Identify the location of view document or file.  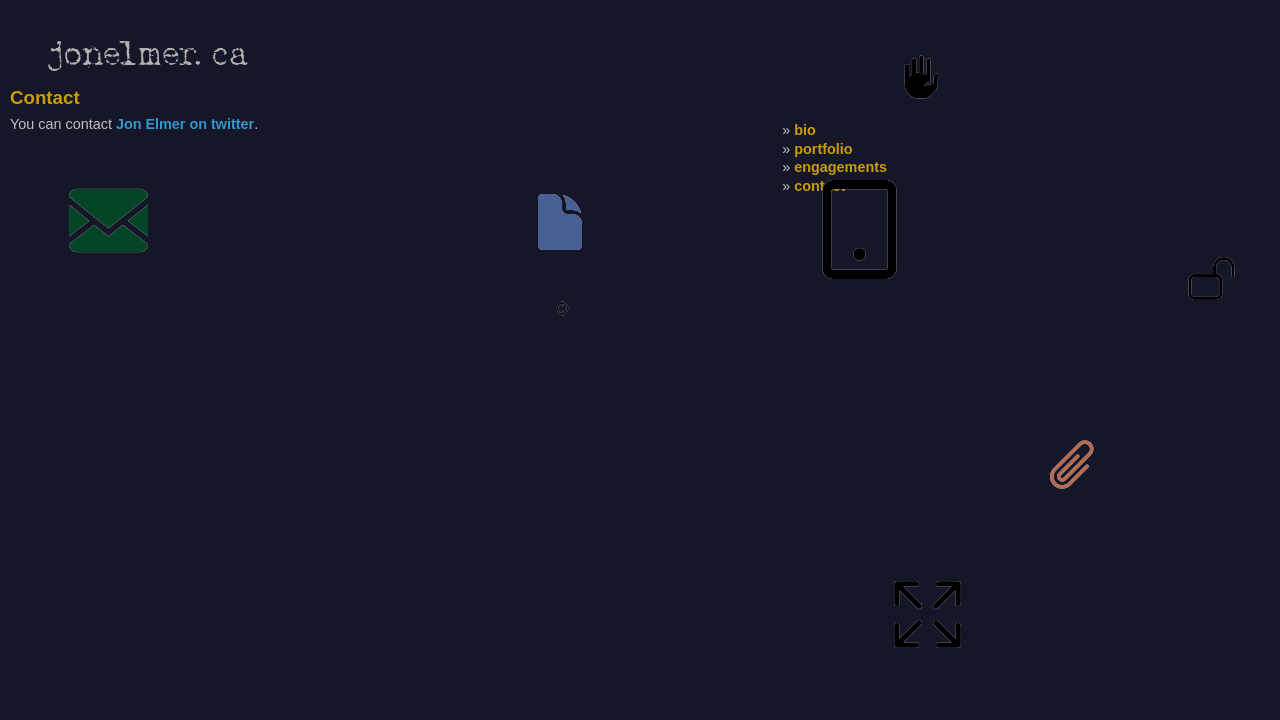
(560, 222).